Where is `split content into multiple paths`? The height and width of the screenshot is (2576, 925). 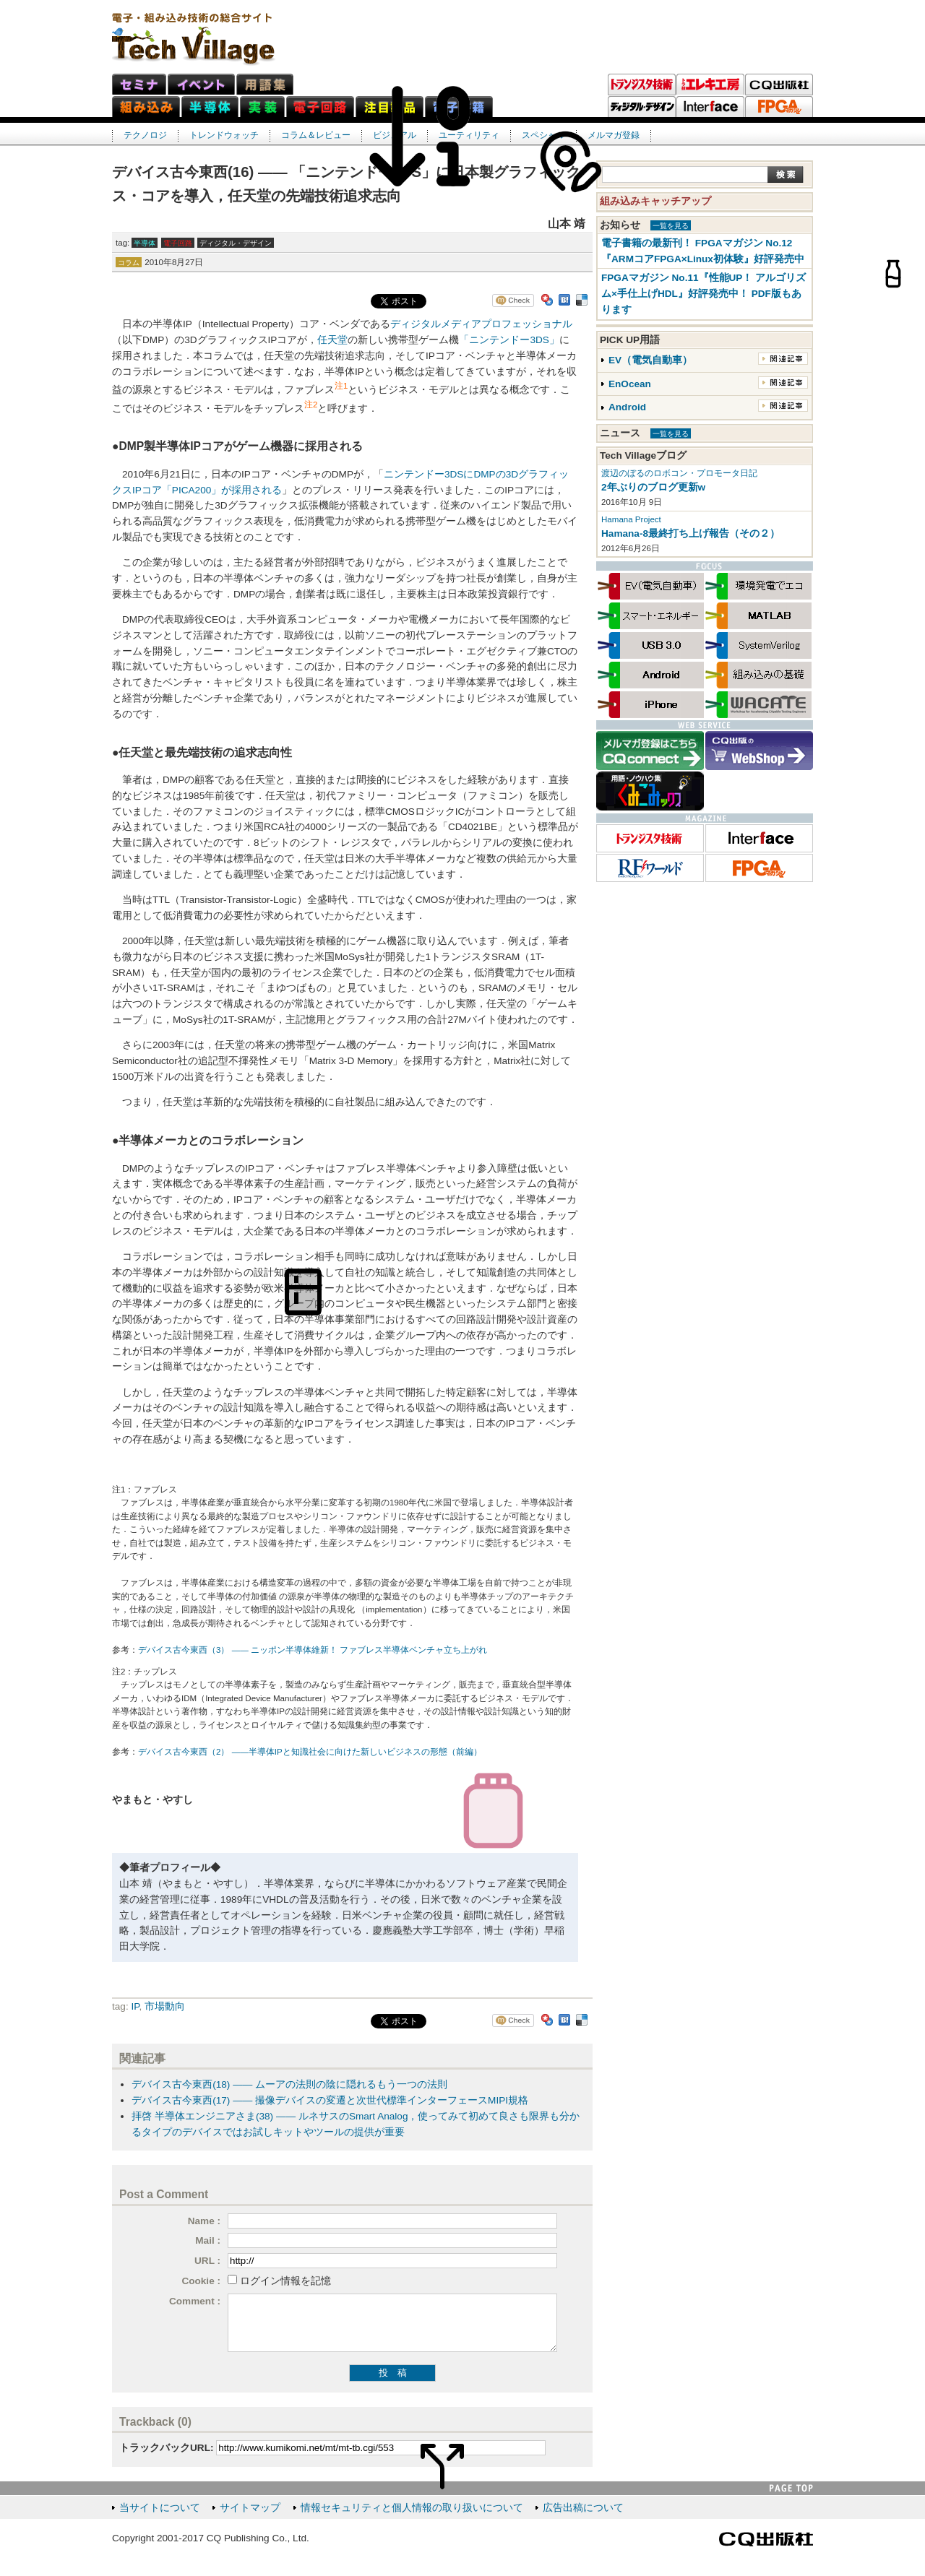 split content into multiple paths is located at coordinates (442, 2465).